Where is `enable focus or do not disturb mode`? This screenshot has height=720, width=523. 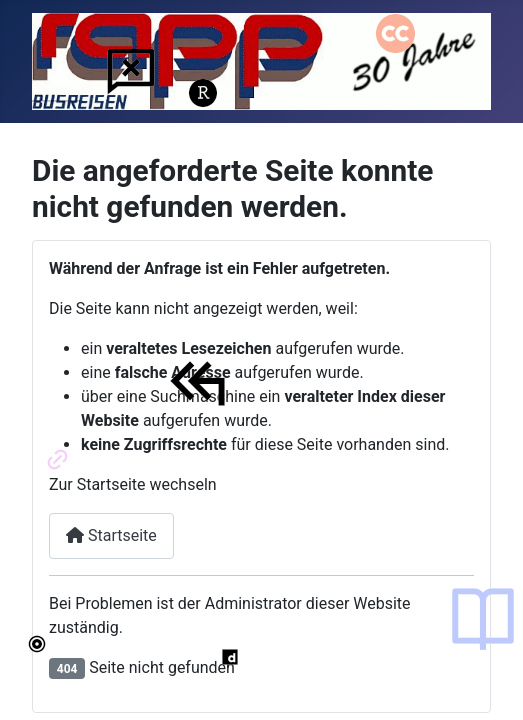
enable focus or do not disturb mode is located at coordinates (37, 644).